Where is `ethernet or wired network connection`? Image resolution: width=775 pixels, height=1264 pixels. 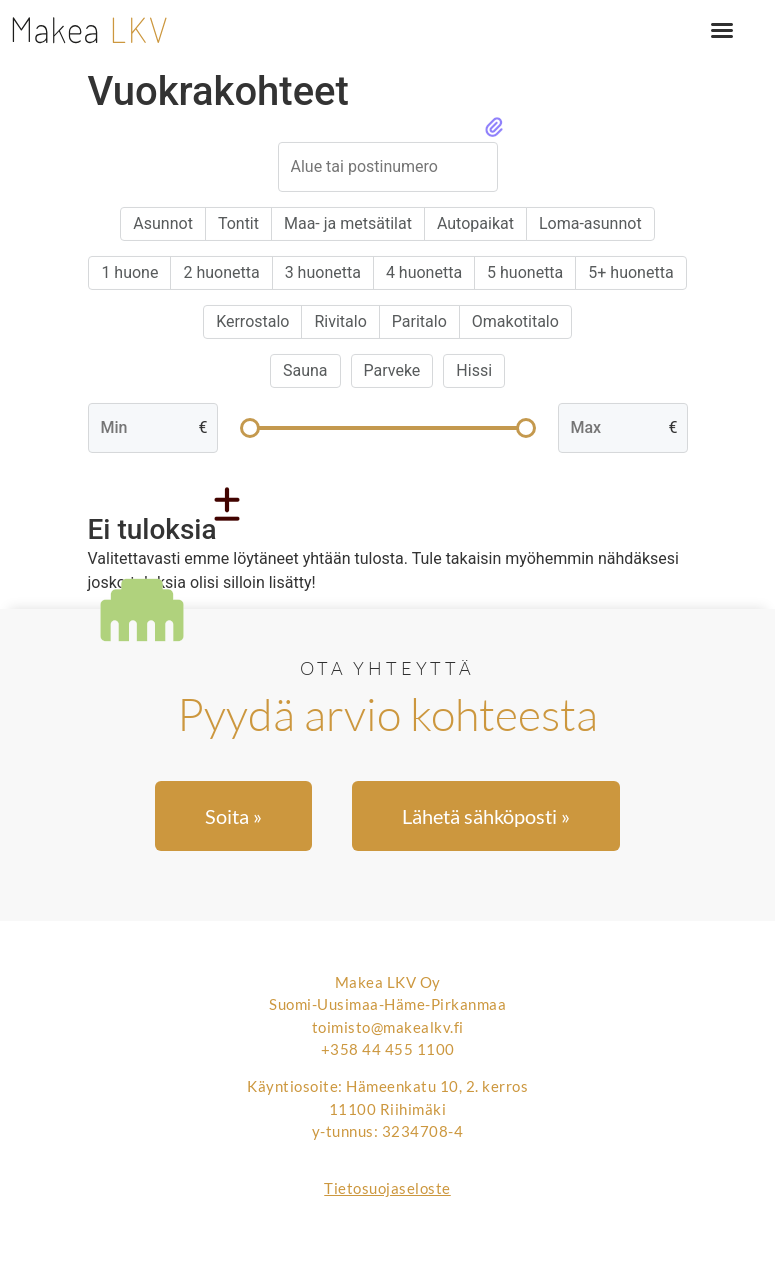
ethernet or wired network connection is located at coordinates (142, 610).